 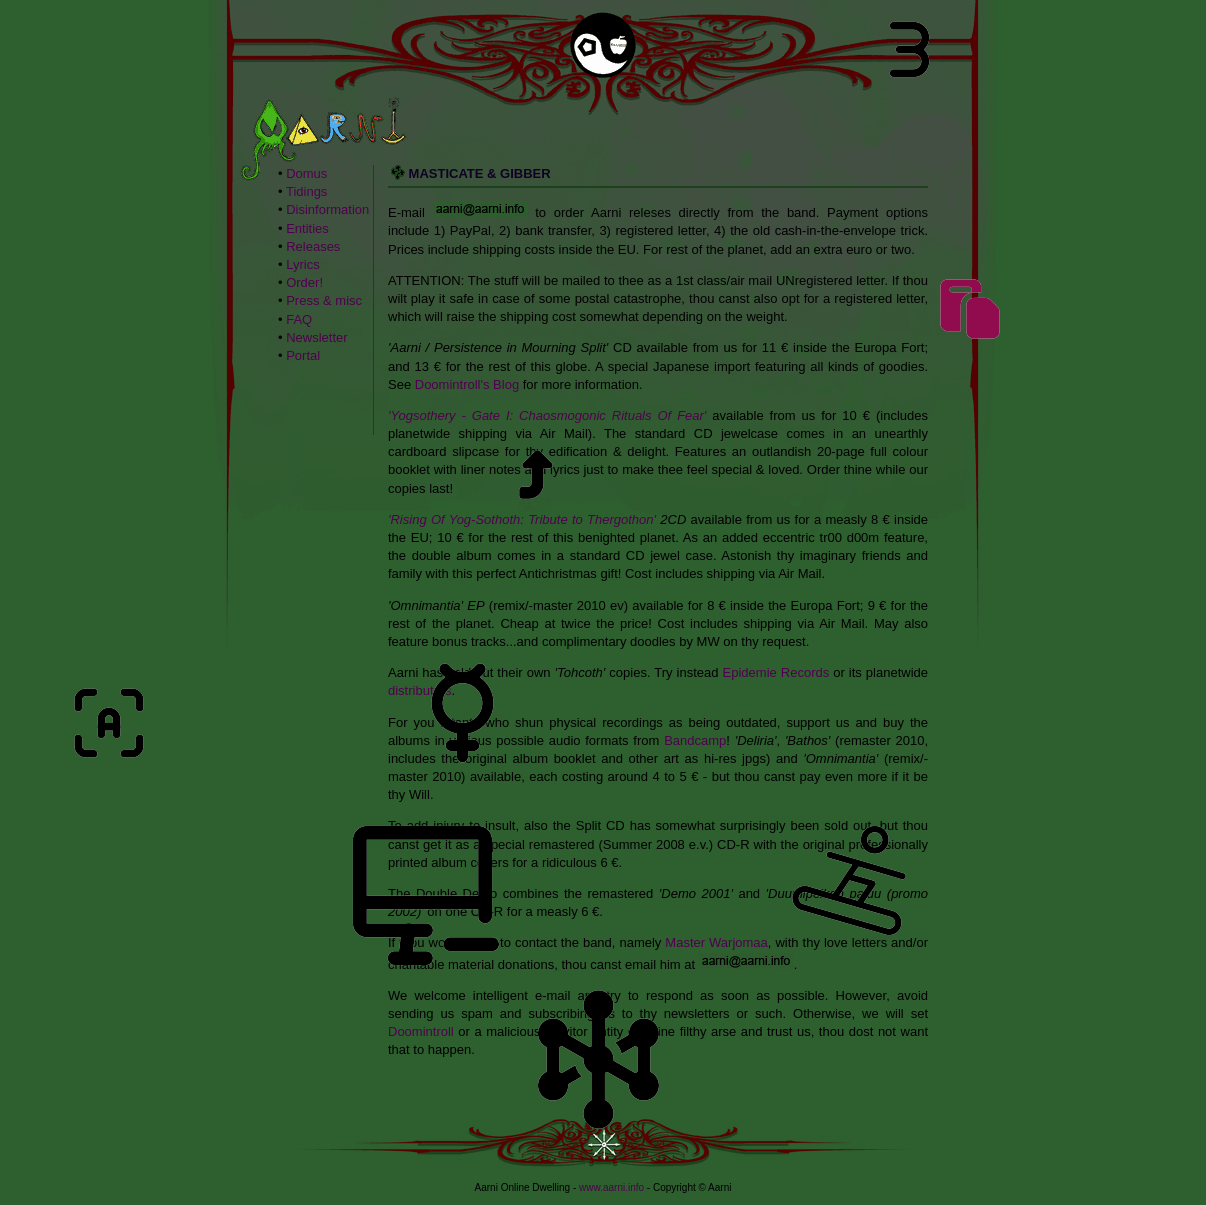 What do you see at coordinates (970, 309) in the screenshot?
I see `copy content to clipboard` at bounding box center [970, 309].